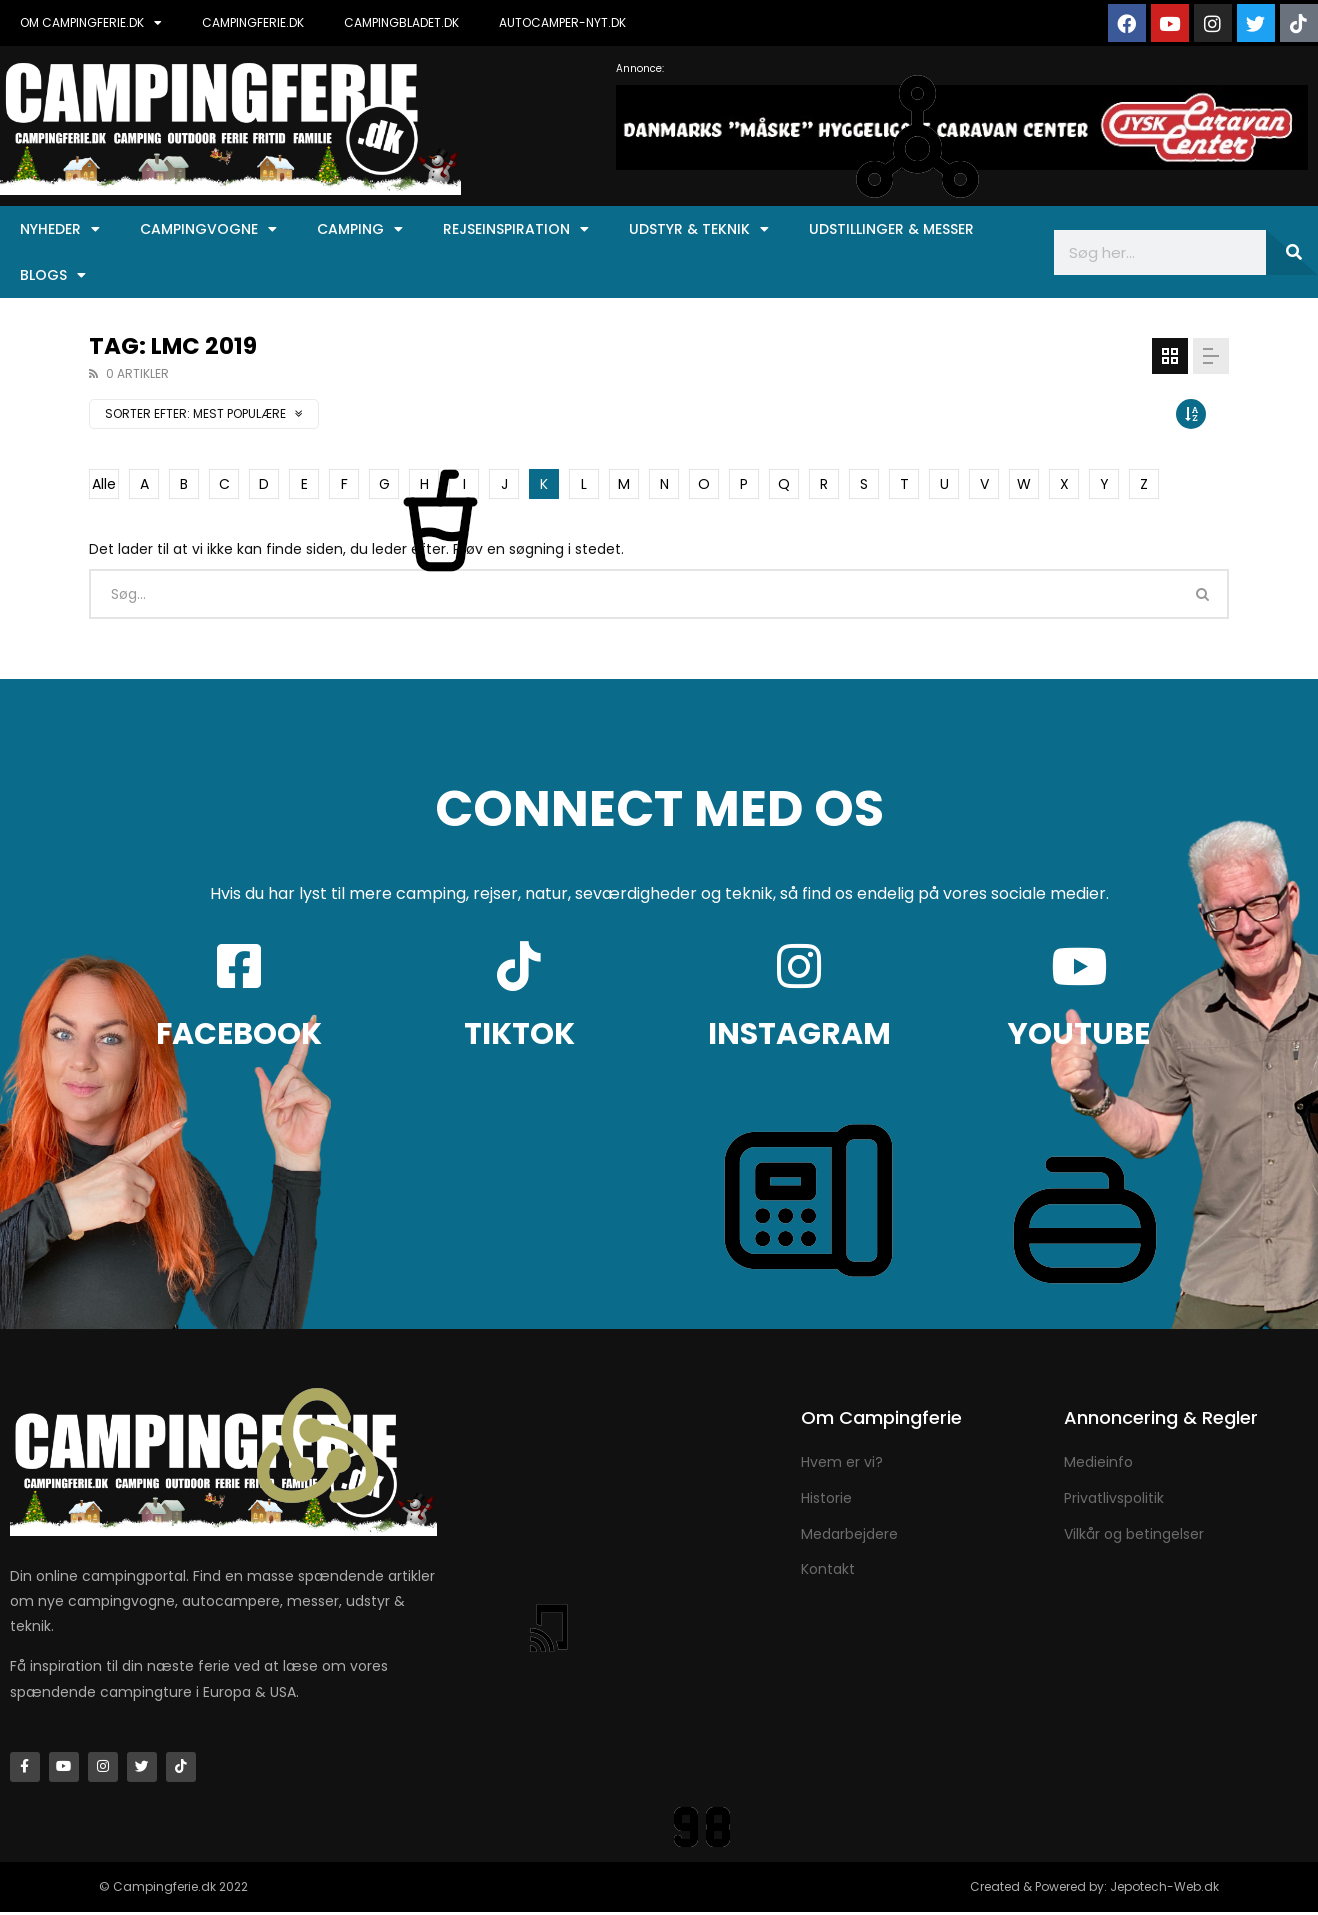 The image size is (1318, 1915). Describe the element at coordinates (917, 136) in the screenshot. I see `access social network connections` at that location.